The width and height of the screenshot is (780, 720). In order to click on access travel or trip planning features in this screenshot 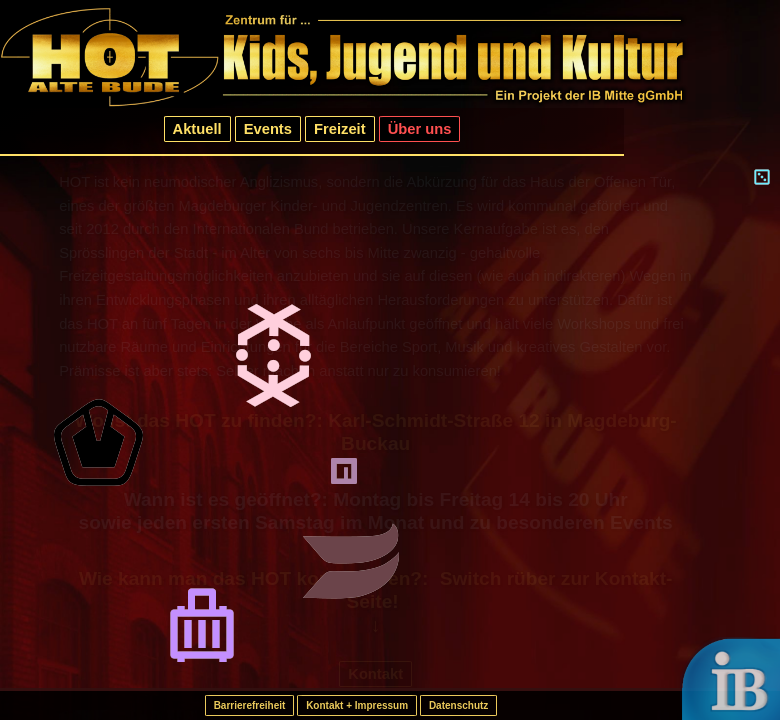, I will do `click(202, 627)`.